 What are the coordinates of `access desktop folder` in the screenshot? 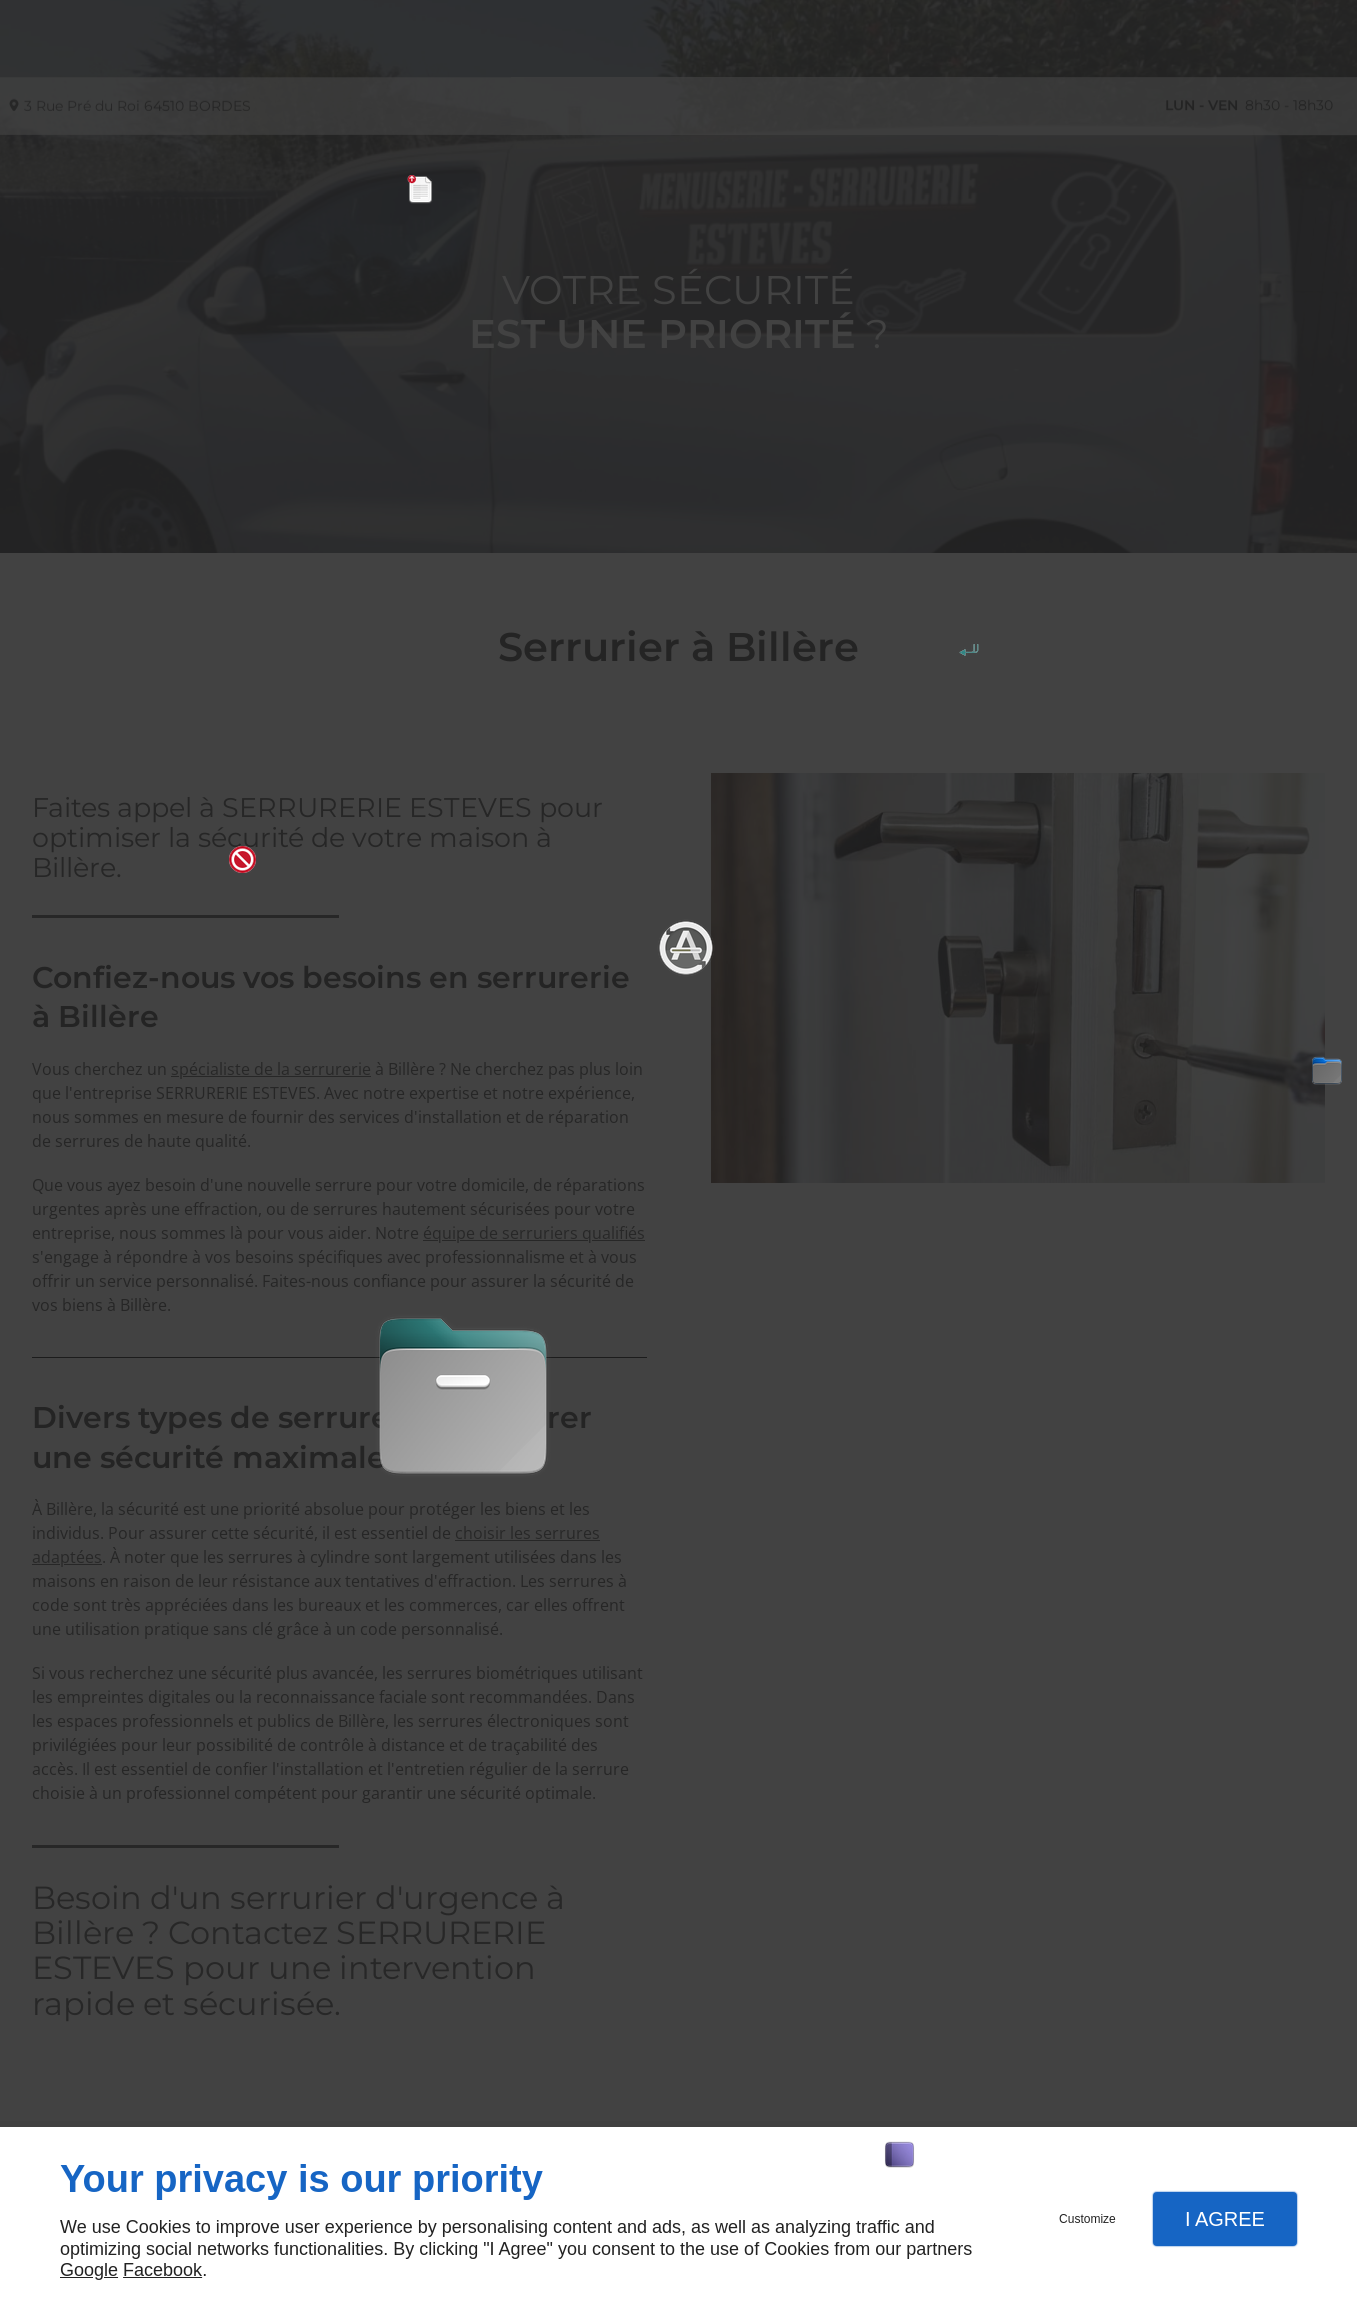 It's located at (899, 2153).